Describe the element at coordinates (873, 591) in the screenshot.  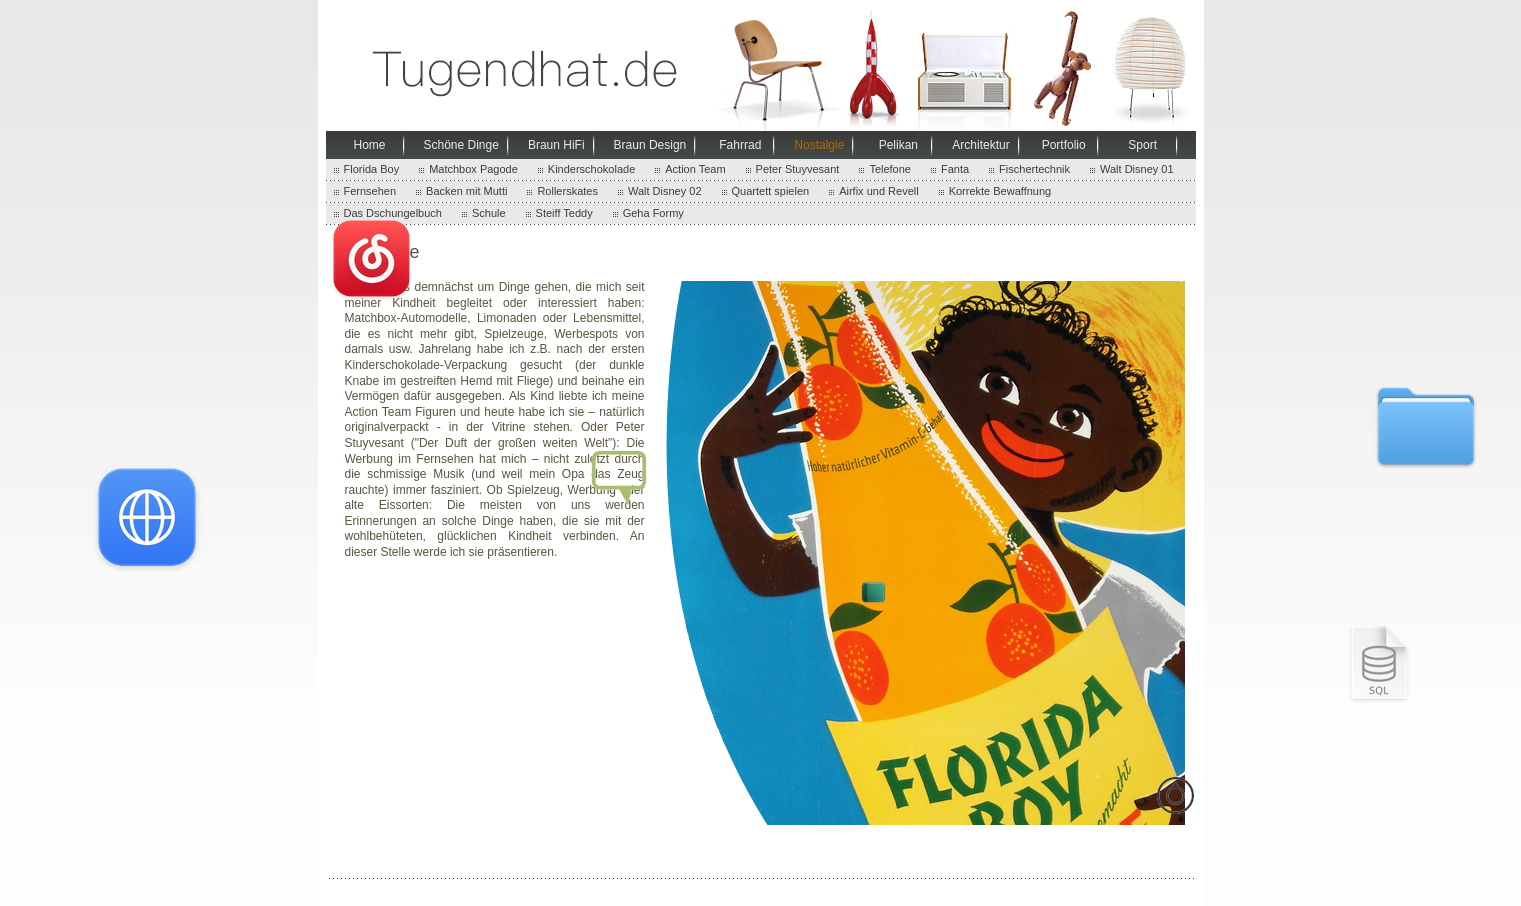
I see `access your desktop folder` at that location.